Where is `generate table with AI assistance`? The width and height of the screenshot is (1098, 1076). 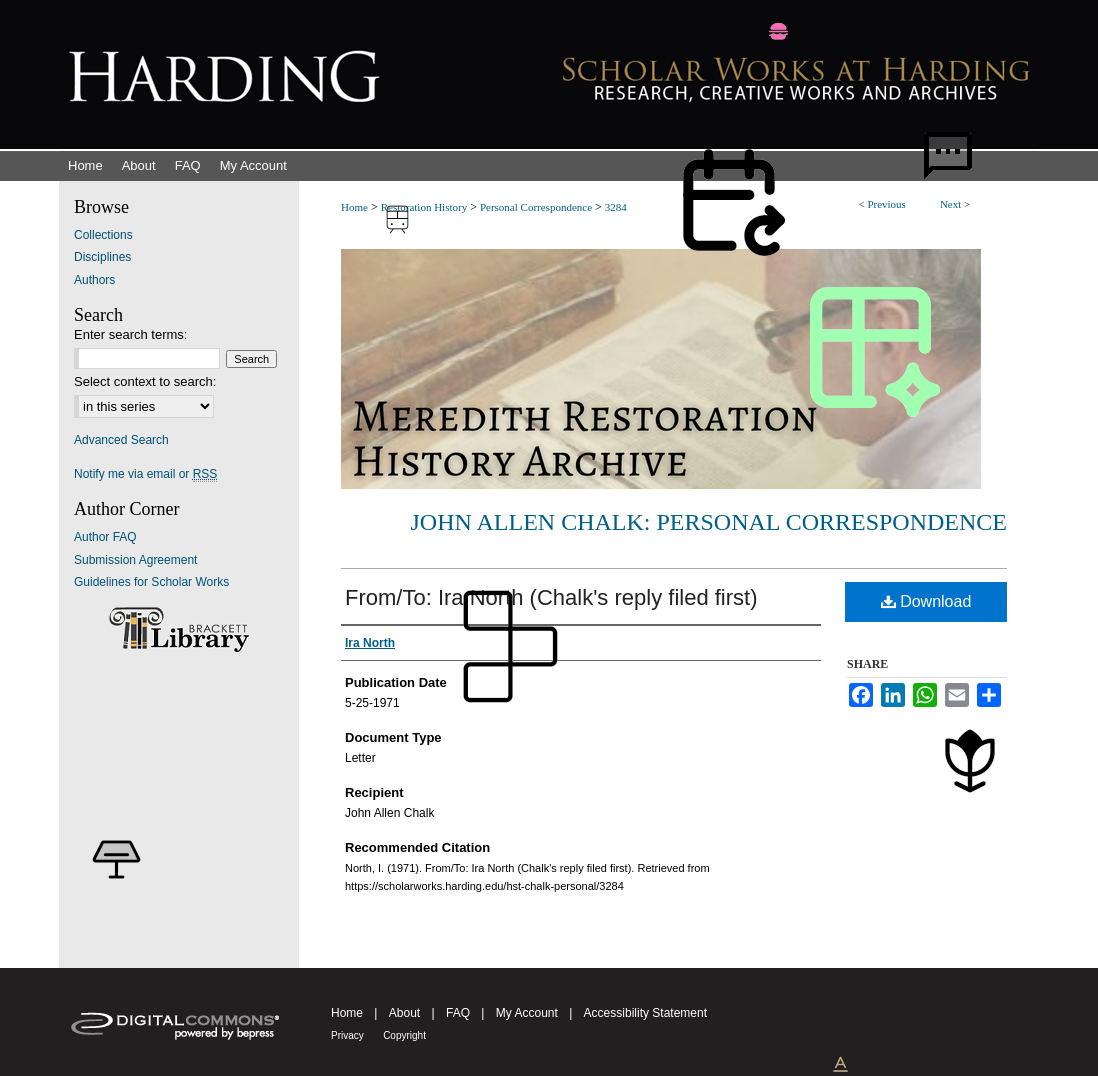
generate table with AI assistance is located at coordinates (870, 347).